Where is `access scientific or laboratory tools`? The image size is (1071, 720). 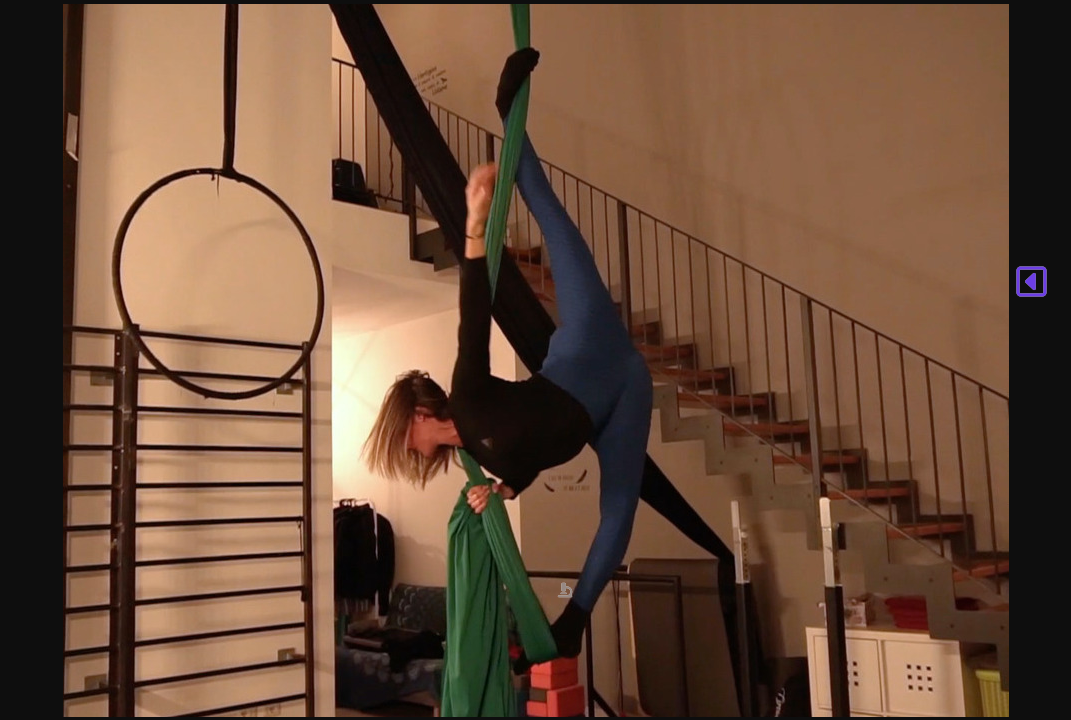 access scientific or laboratory tools is located at coordinates (565, 590).